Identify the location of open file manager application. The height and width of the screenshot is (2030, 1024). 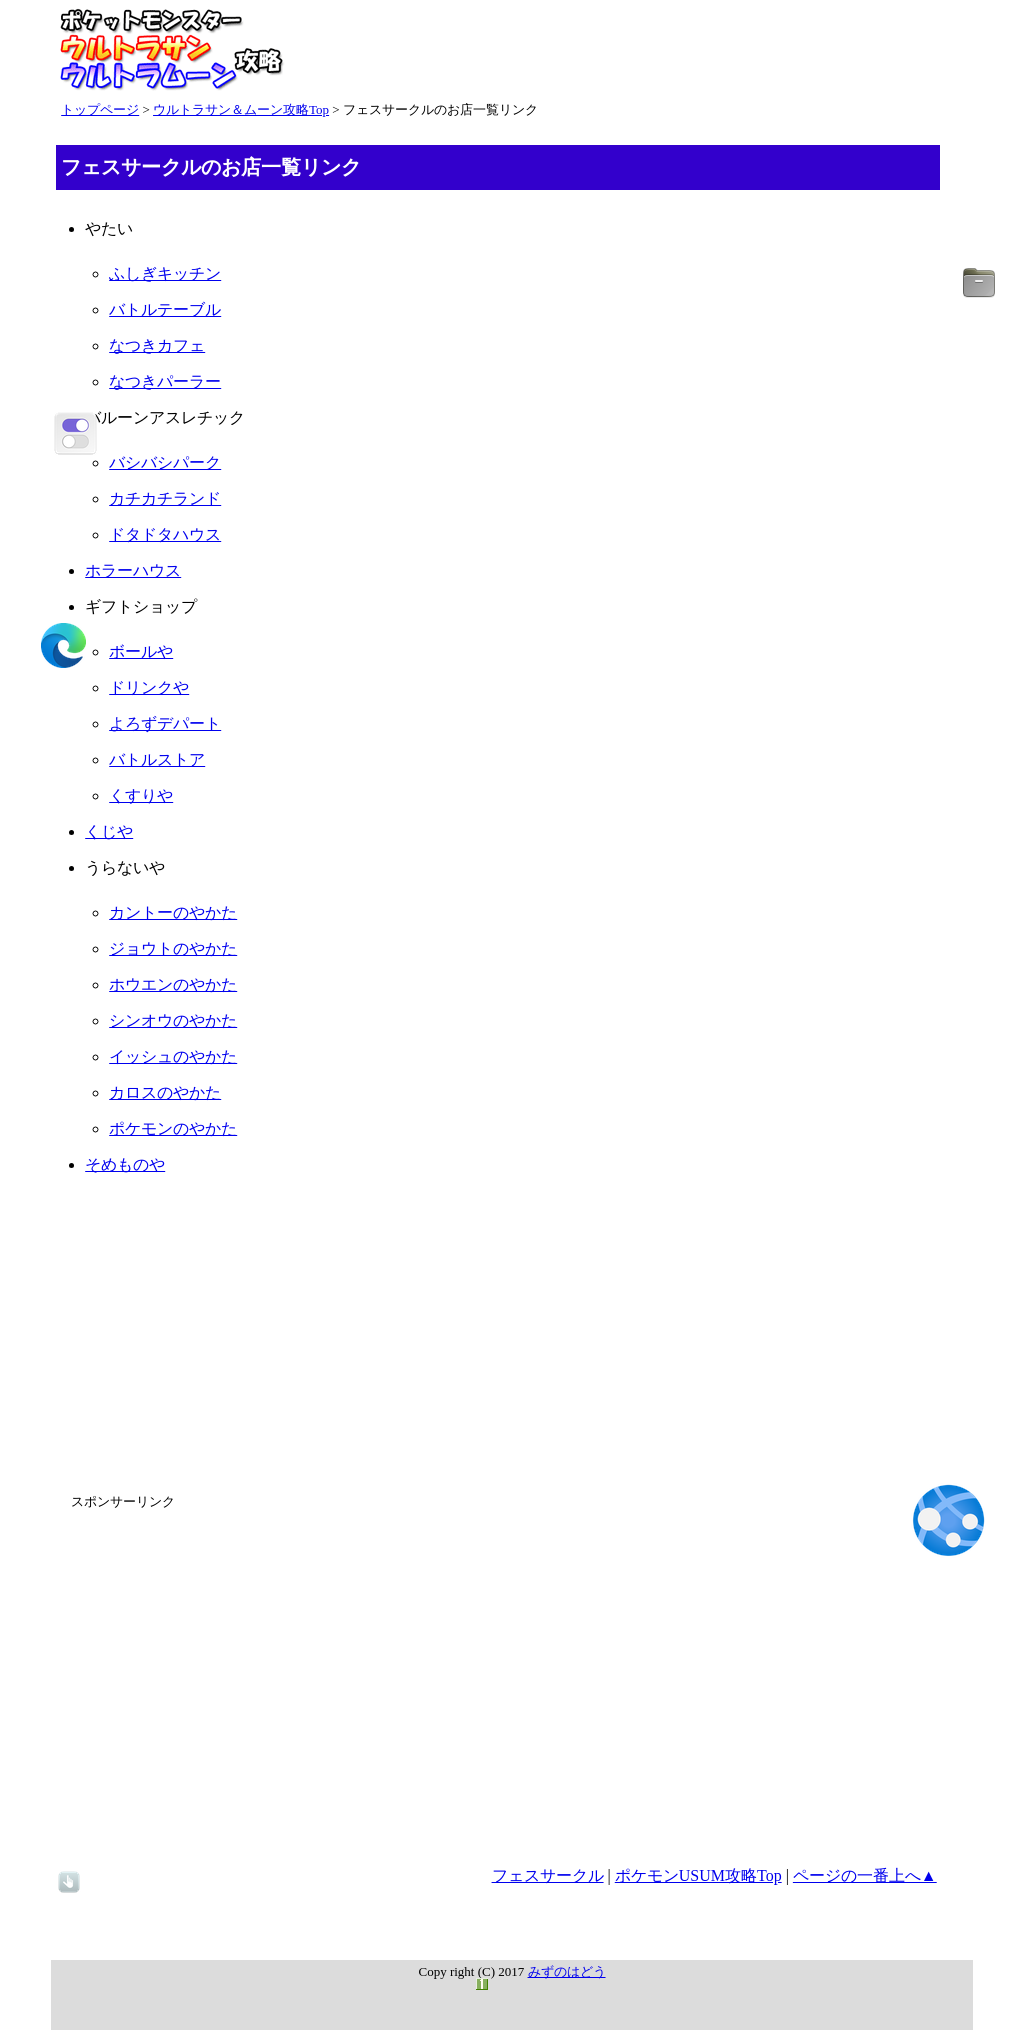
(979, 282).